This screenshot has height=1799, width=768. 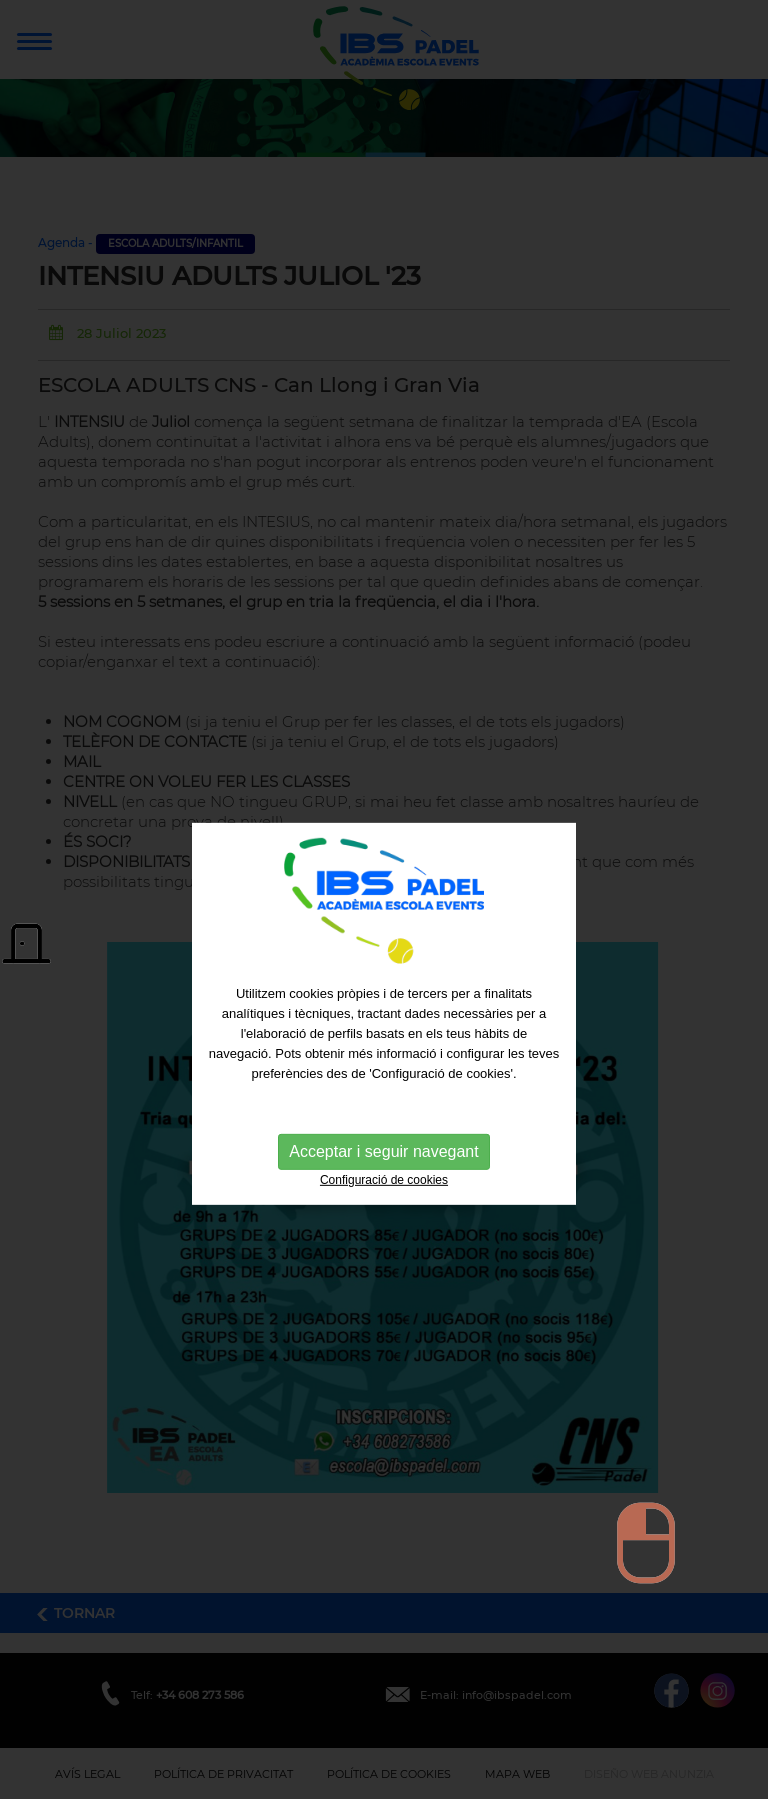 What do you see at coordinates (26, 943) in the screenshot?
I see `log out or exit the application` at bounding box center [26, 943].